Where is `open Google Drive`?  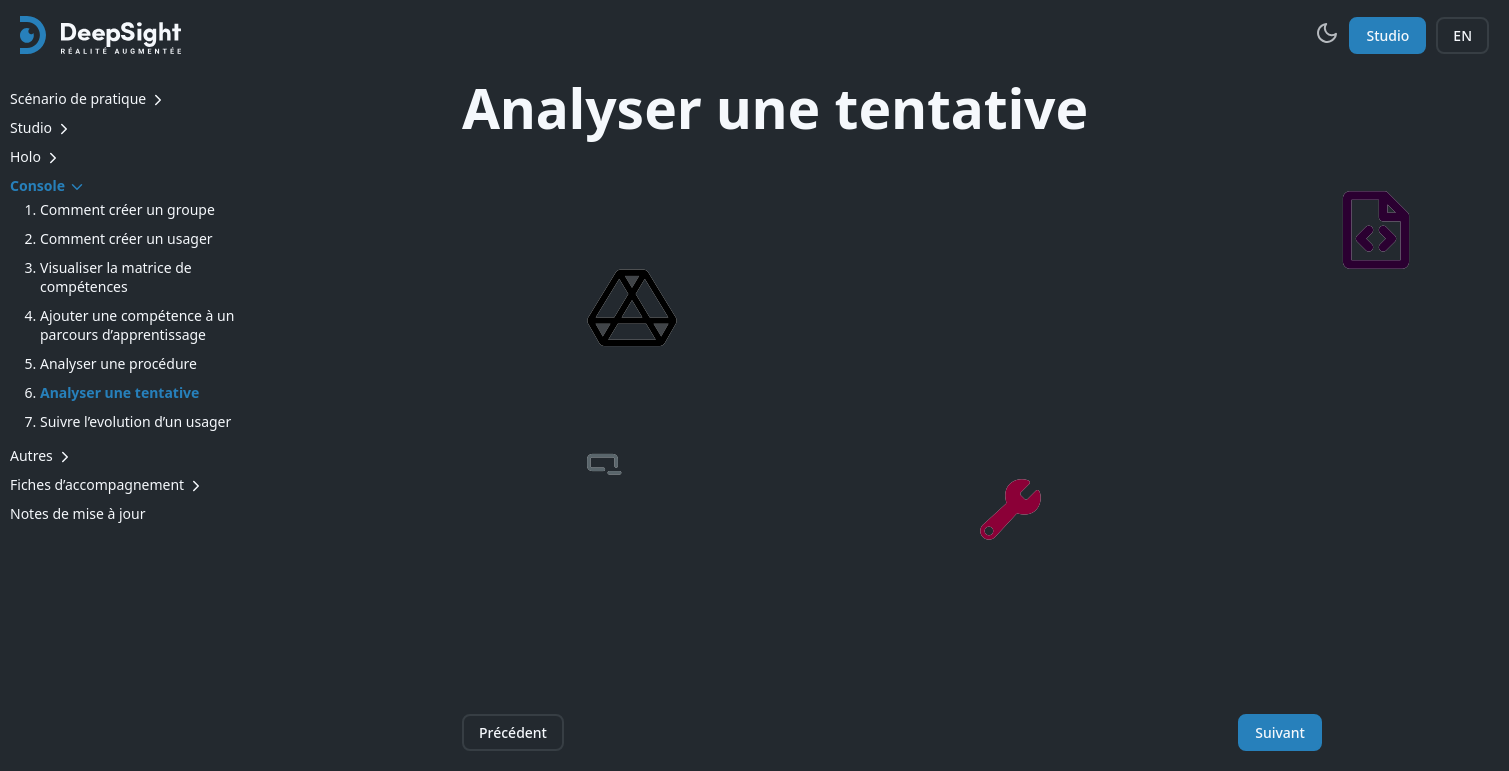 open Google Drive is located at coordinates (632, 311).